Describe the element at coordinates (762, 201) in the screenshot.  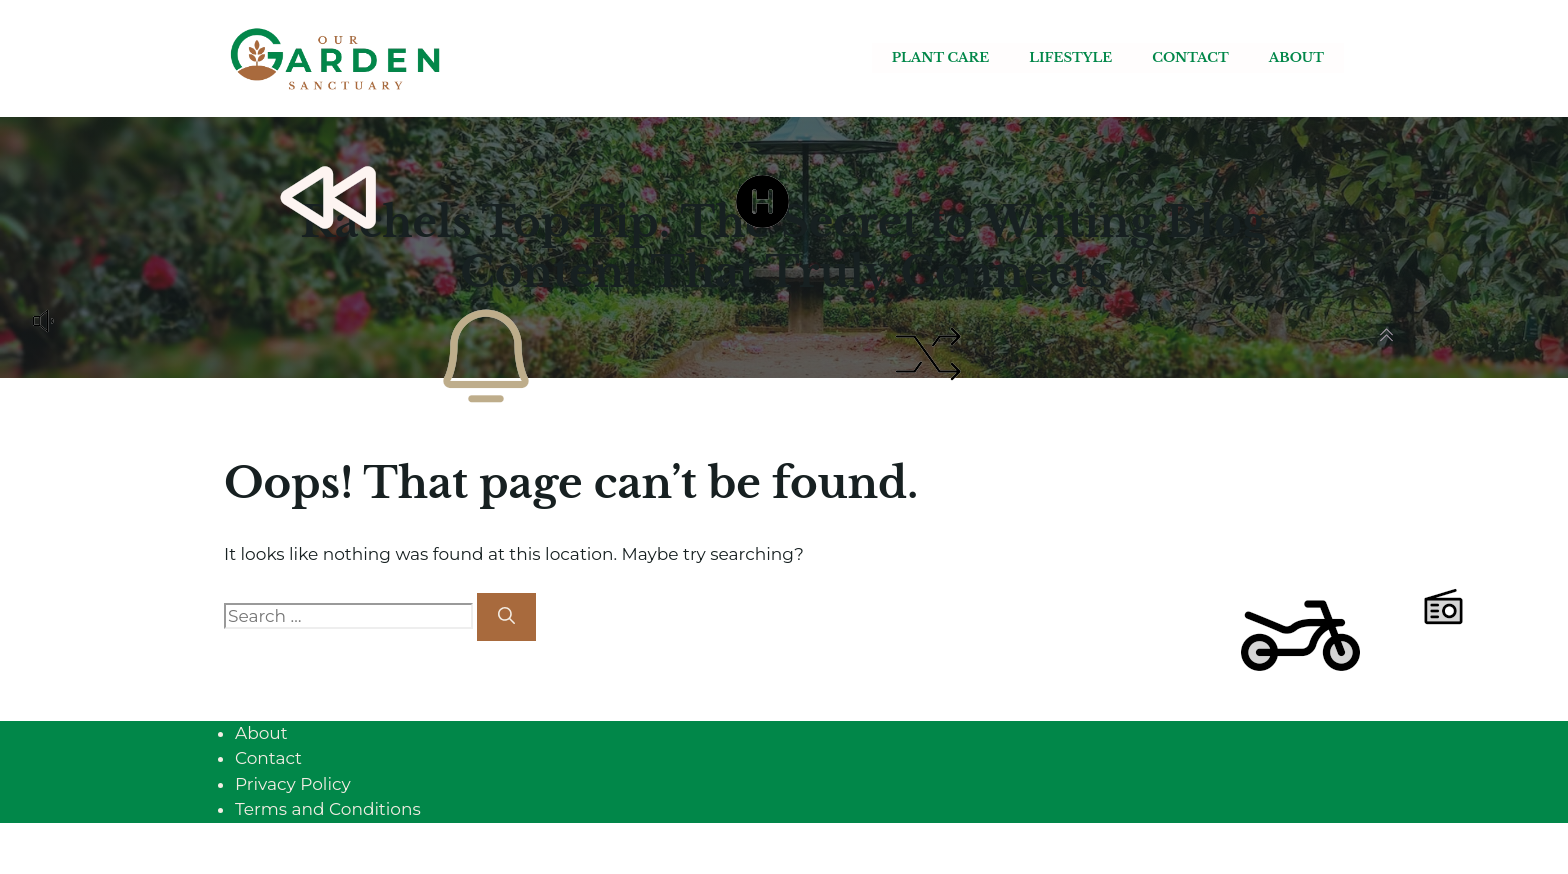
I see `hospital or medical facility indicator` at that location.